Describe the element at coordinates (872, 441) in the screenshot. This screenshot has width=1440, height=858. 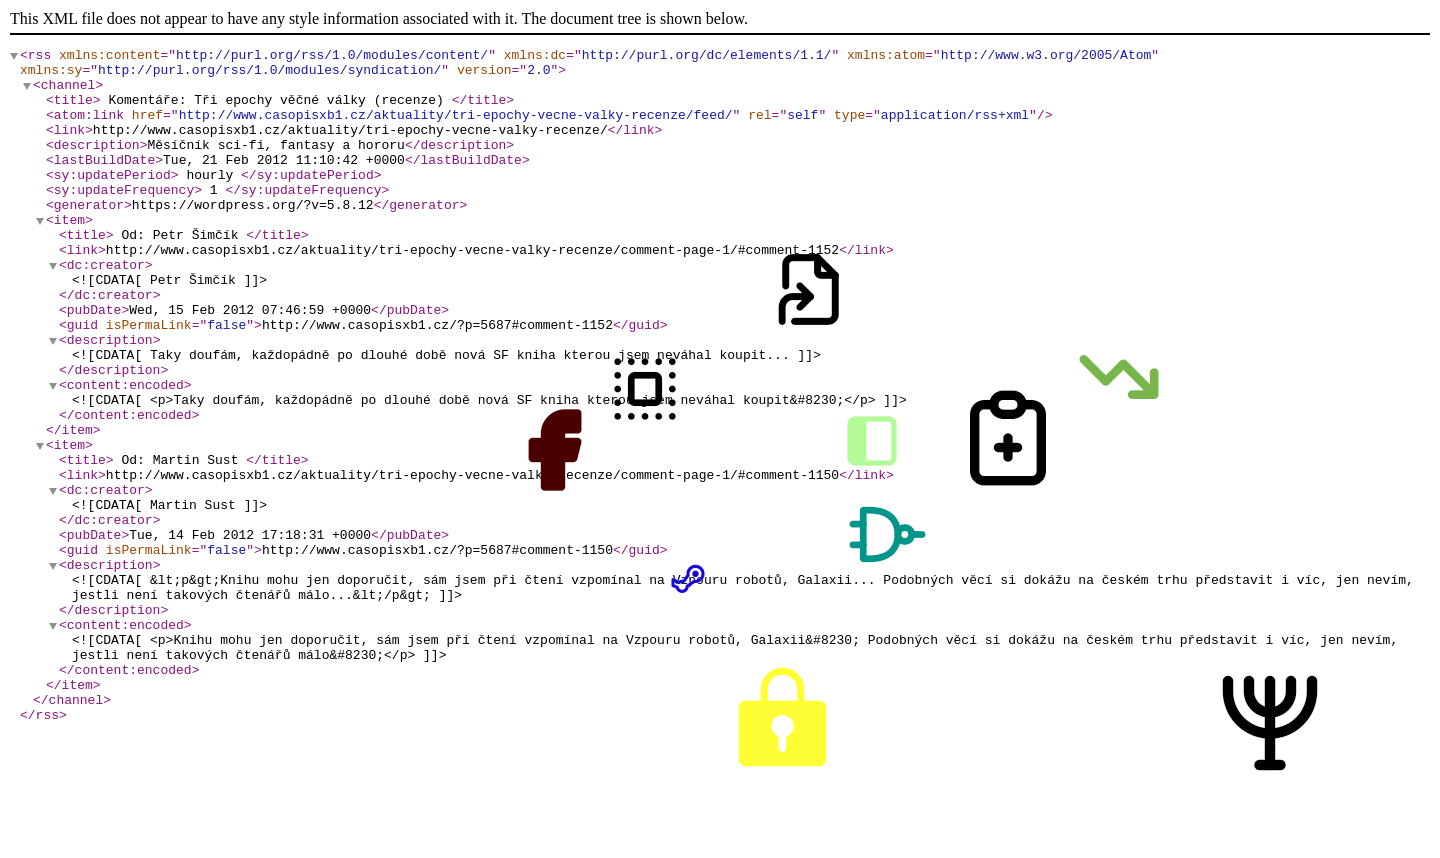
I see `toggle sidebar panel visibility` at that location.